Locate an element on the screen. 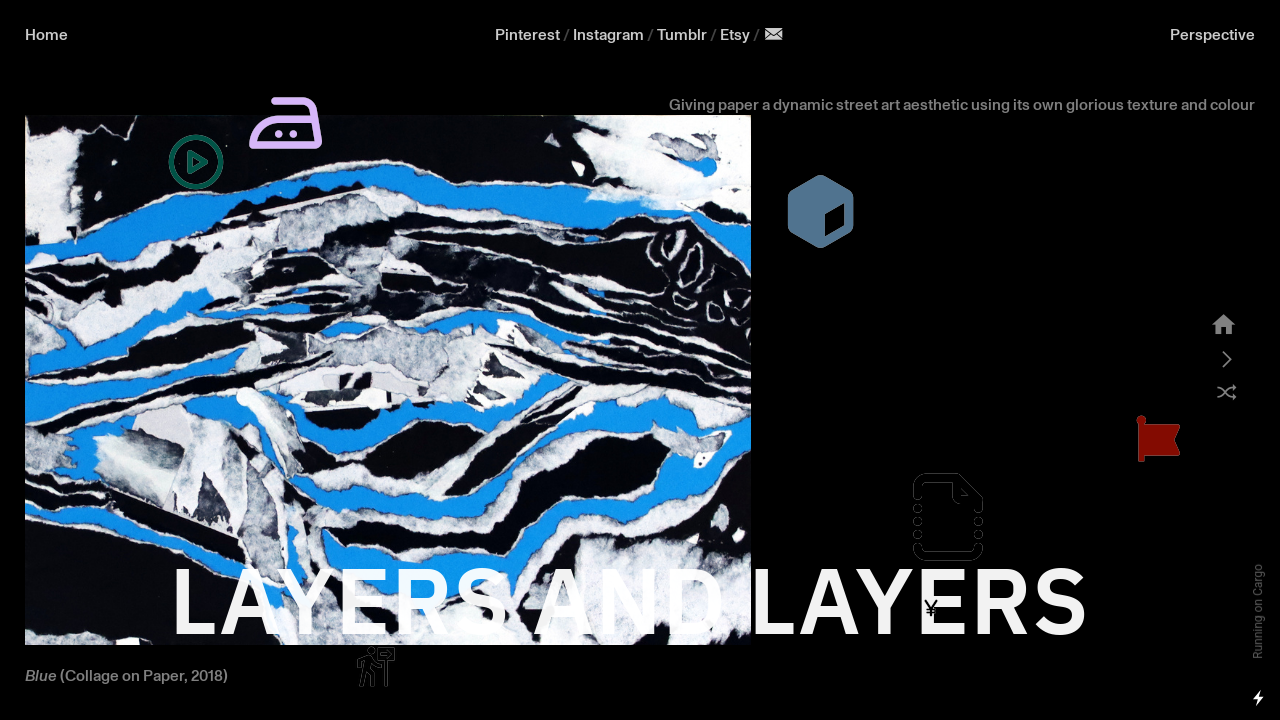  indicates price or payment in Chinese yuan (renminbi) is located at coordinates (931, 608).